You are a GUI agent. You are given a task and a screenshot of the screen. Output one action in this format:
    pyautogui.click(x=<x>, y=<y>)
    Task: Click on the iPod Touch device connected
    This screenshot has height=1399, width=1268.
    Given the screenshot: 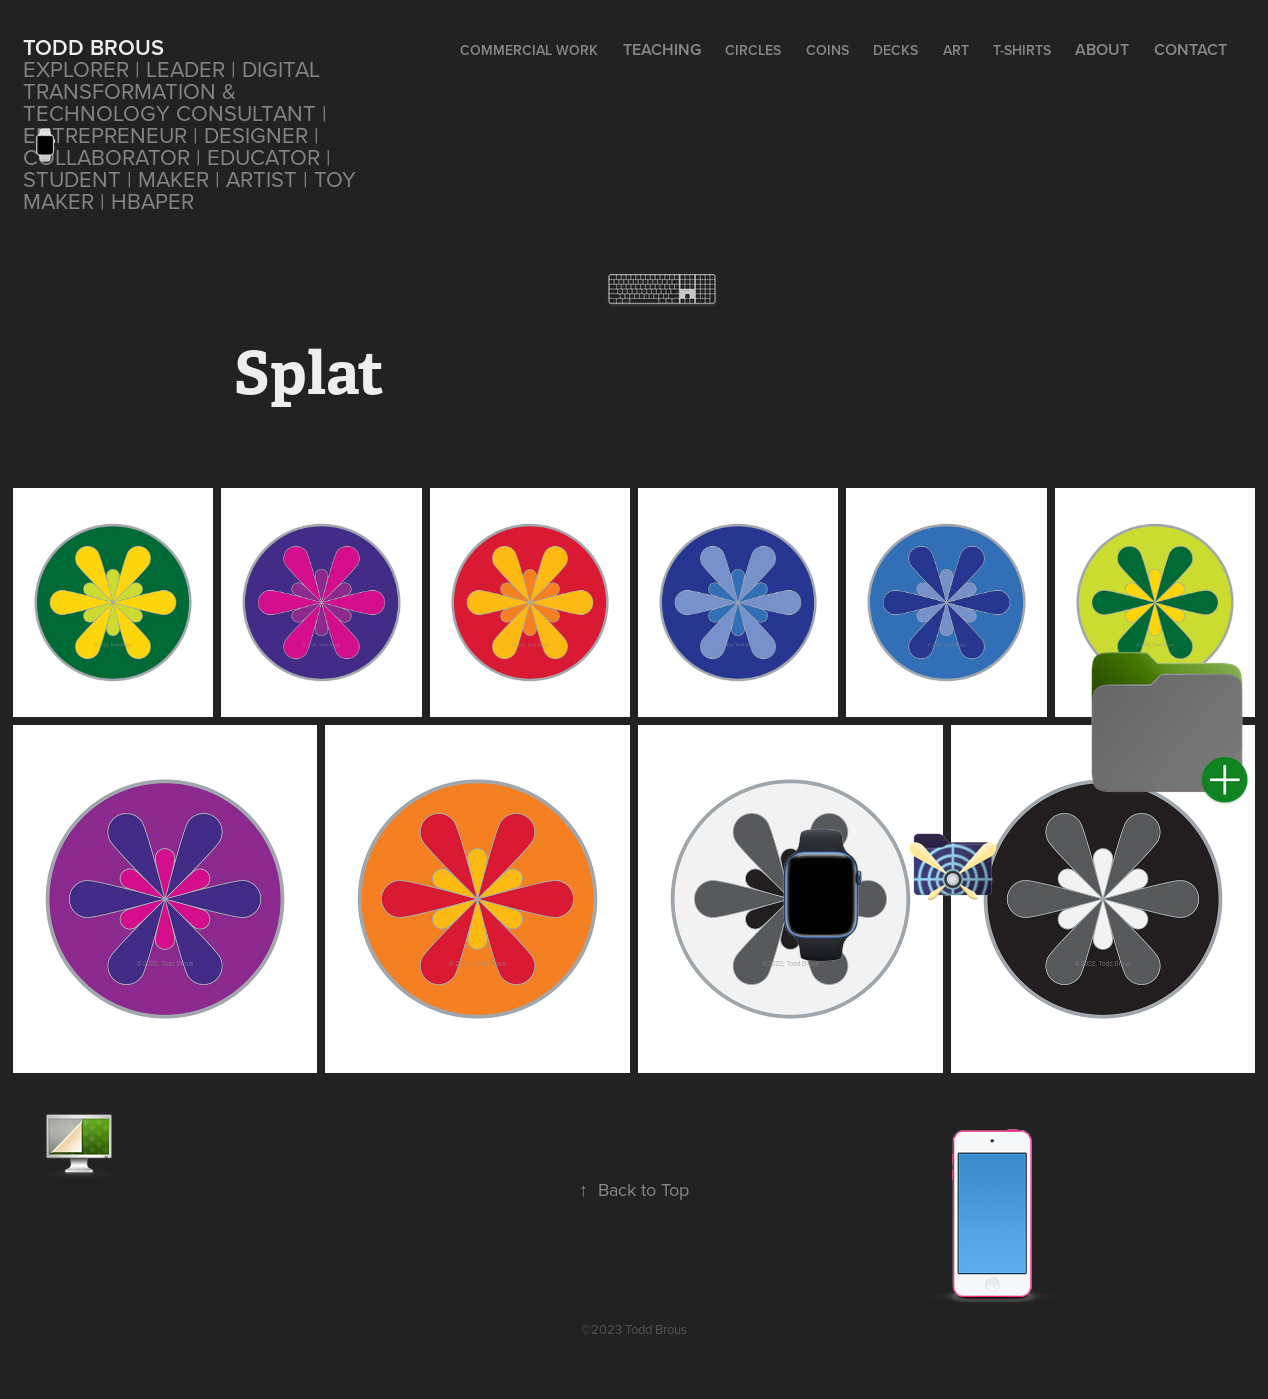 What is the action you would take?
    pyautogui.click(x=992, y=1216)
    